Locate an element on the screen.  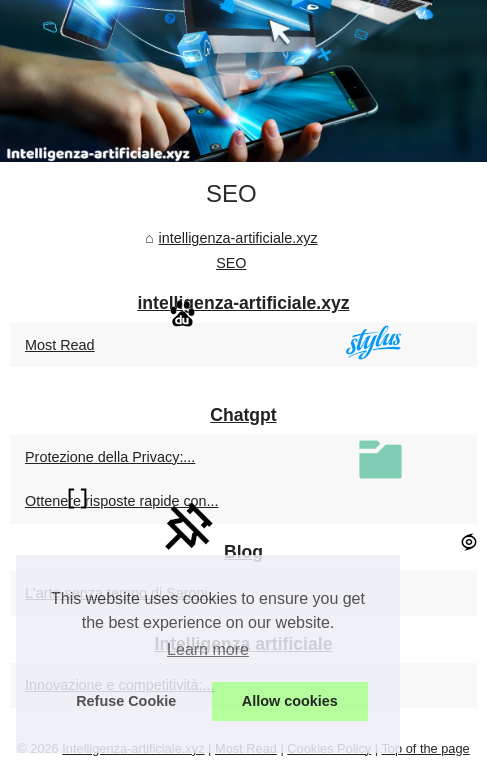
stylus CSS preprocessor logo is located at coordinates (373, 342).